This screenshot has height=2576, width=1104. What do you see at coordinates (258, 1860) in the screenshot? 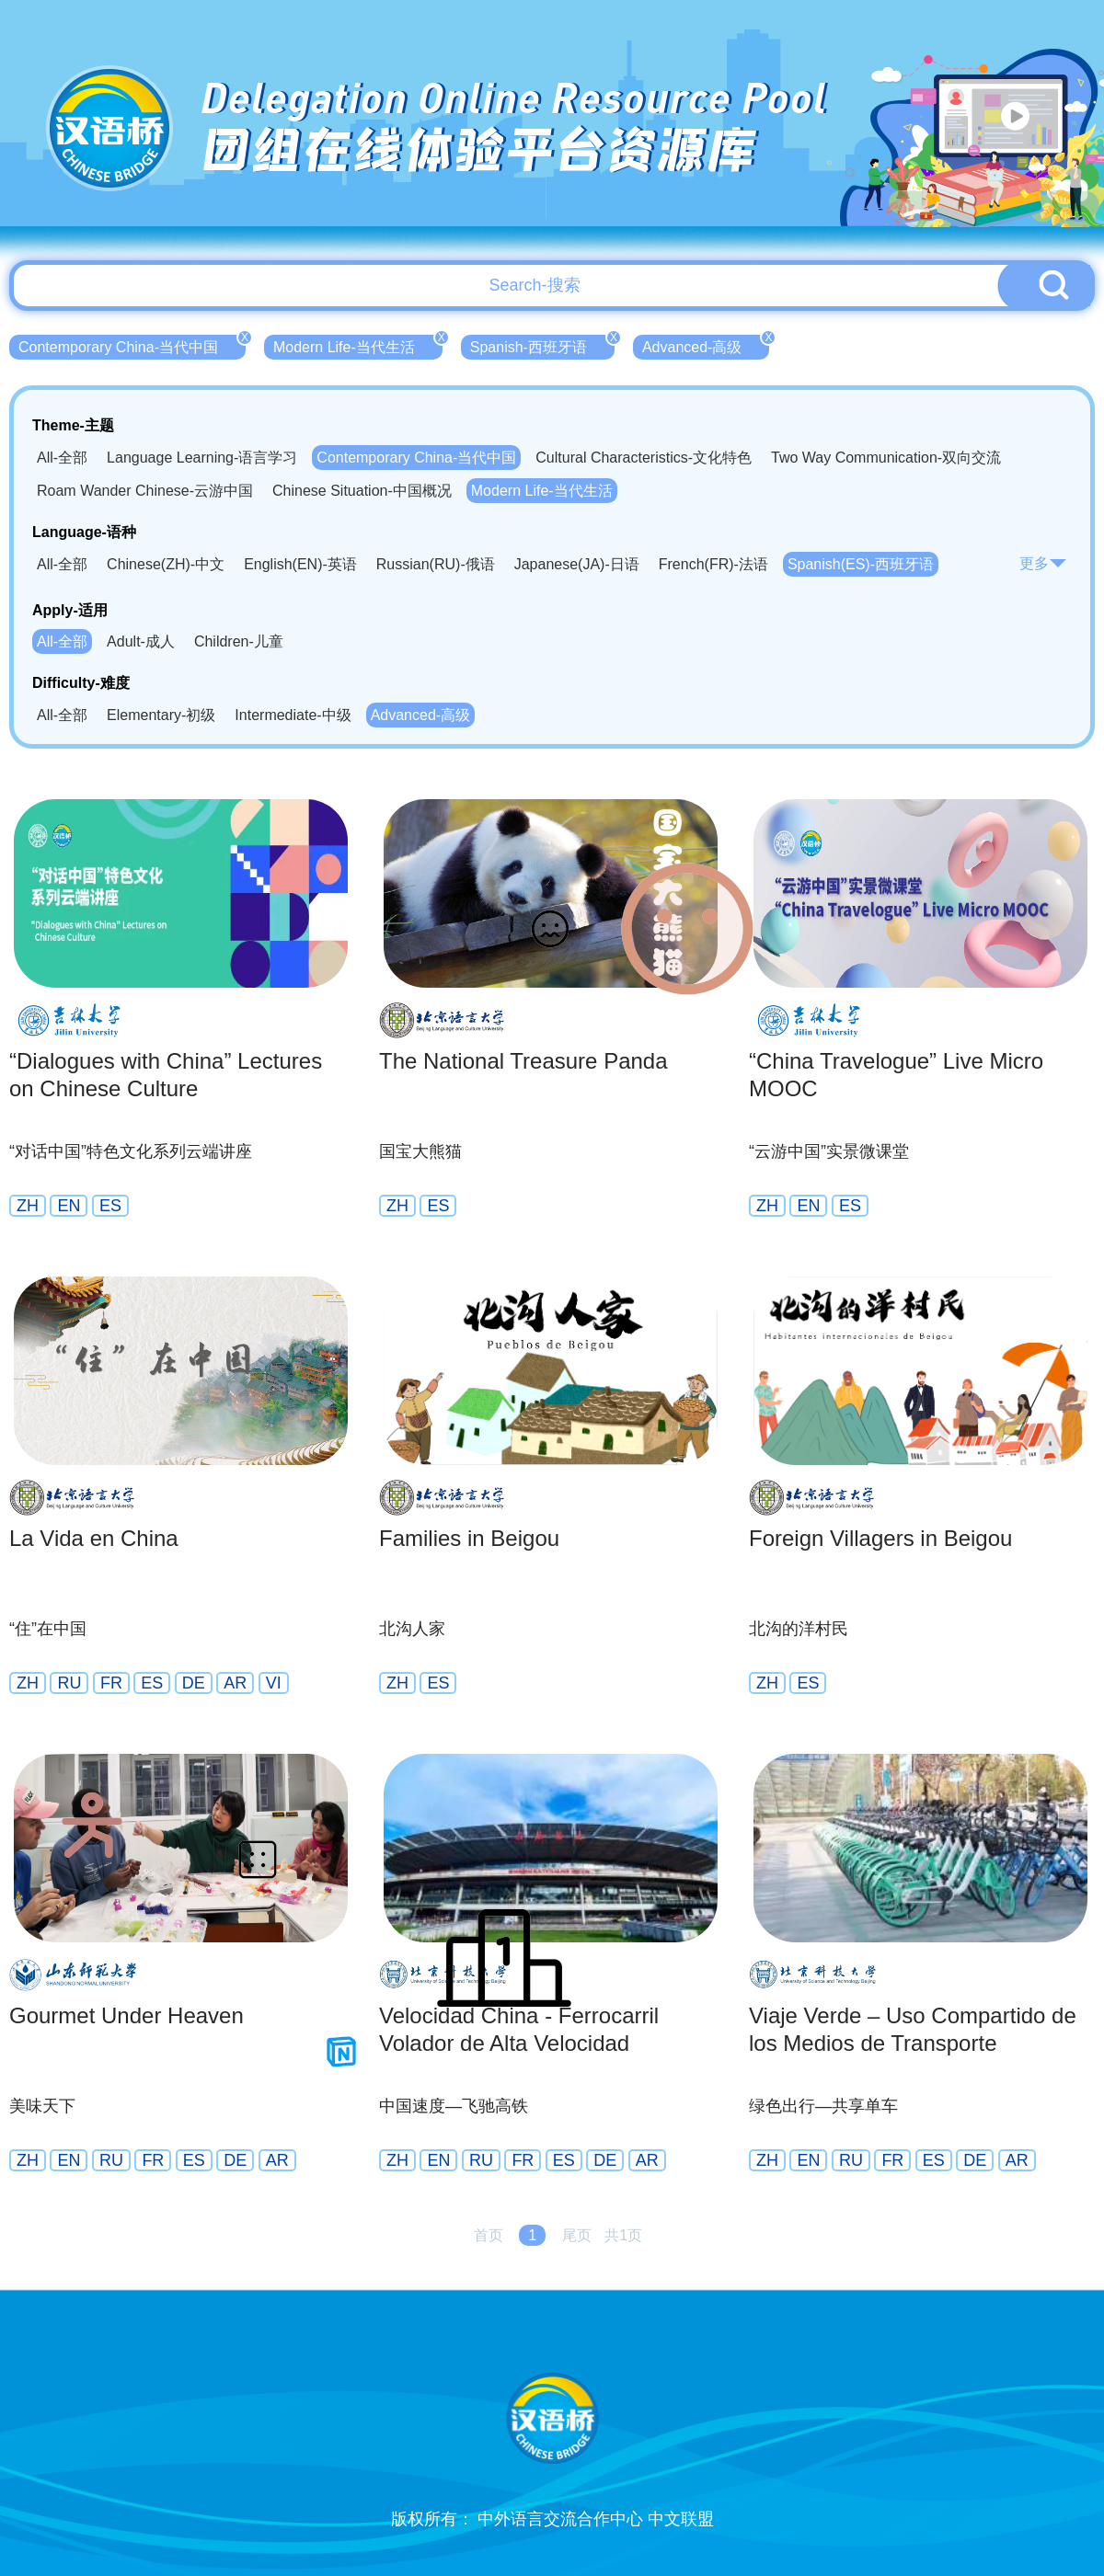
I see `roll or randomize with a value of four` at bounding box center [258, 1860].